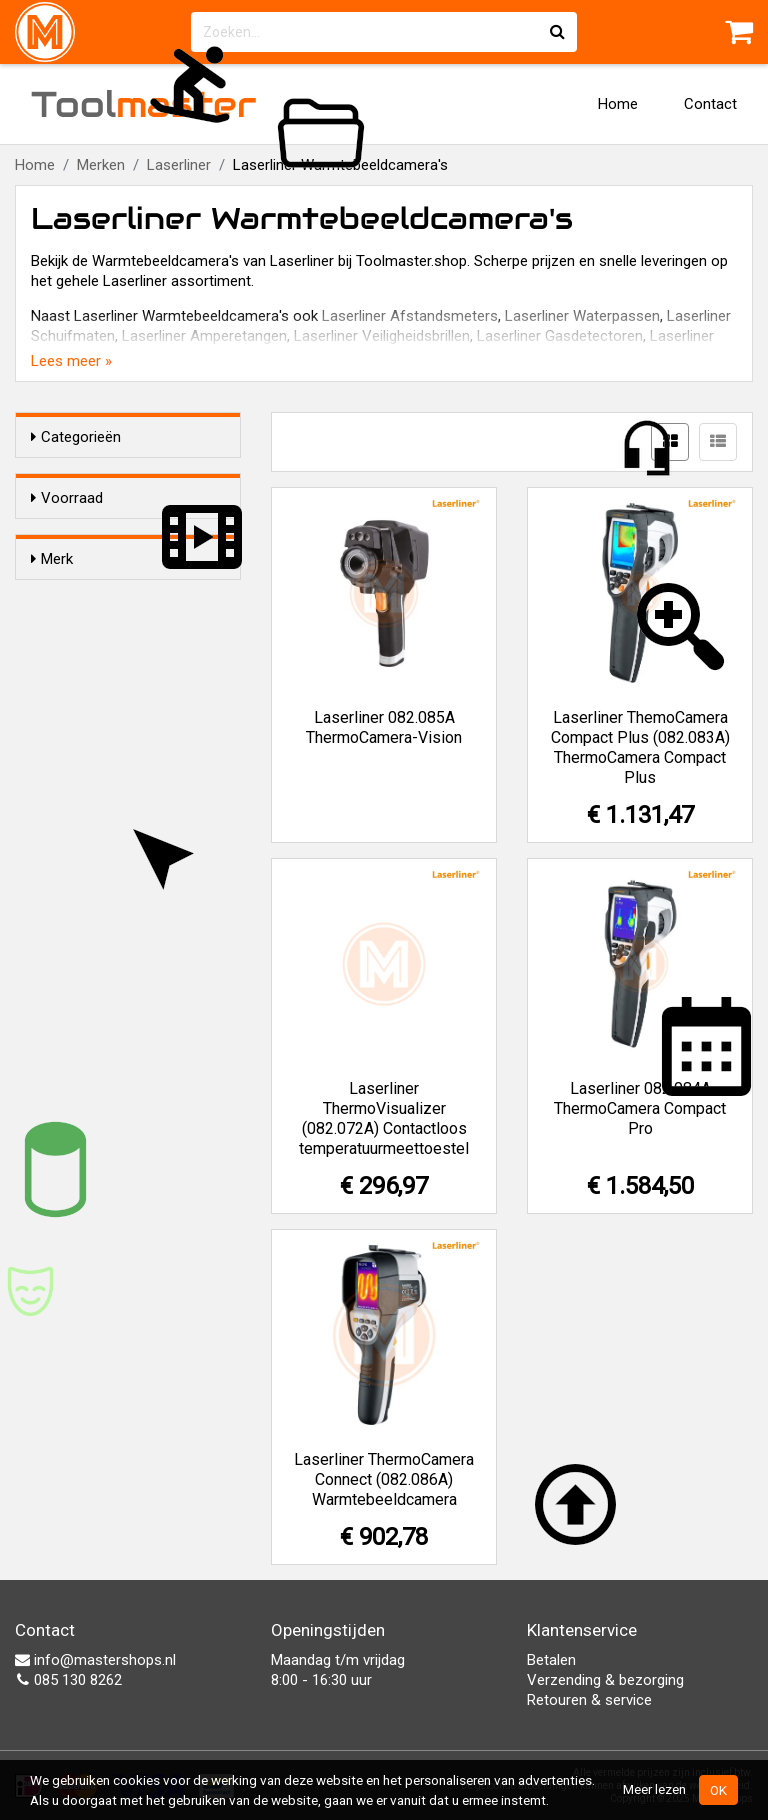 This screenshot has height=1820, width=768. What do you see at coordinates (163, 859) in the screenshot?
I see `show current location on map` at bounding box center [163, 859].